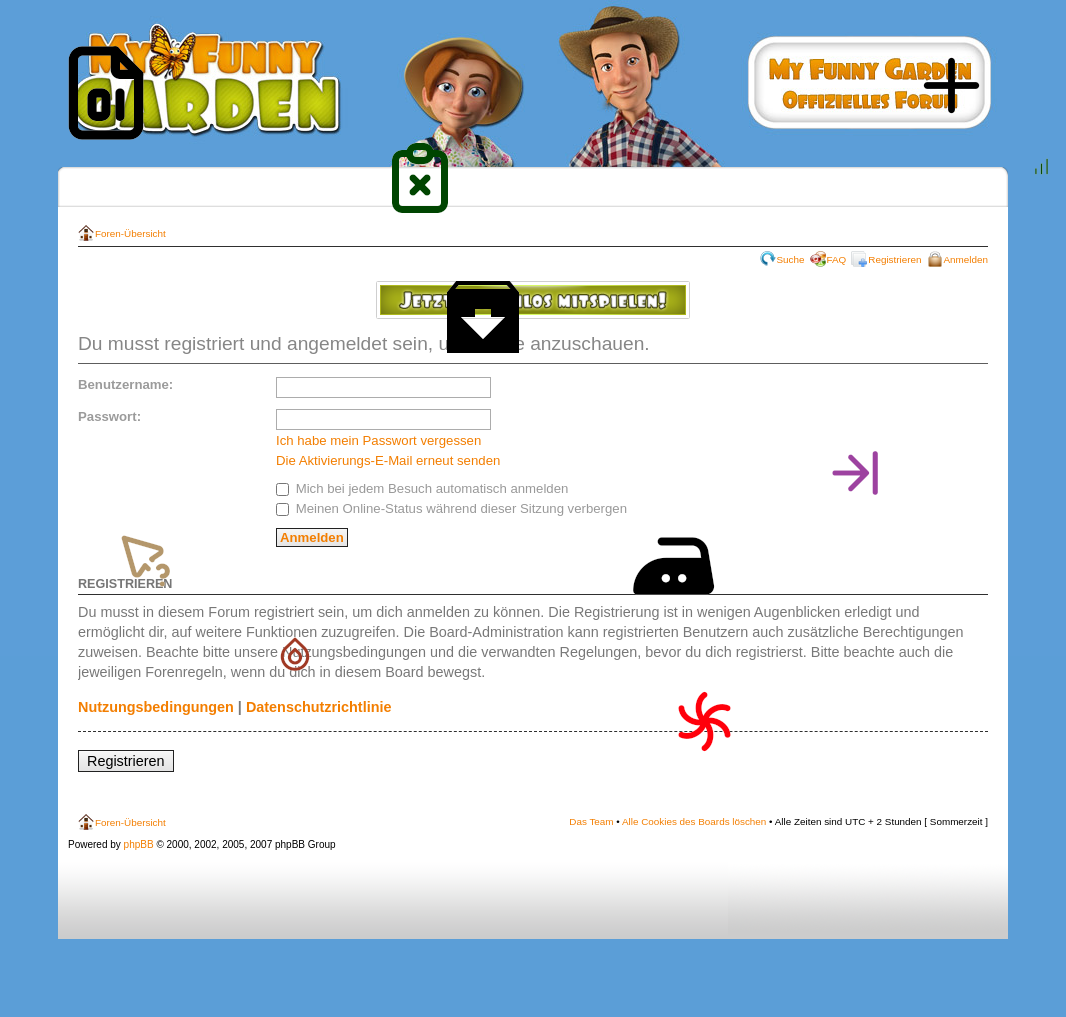 The height and width of the screenshot is (1017, 1066). What do you see at coordinates (704, 721) in the screenshot?
I see `access space or astronomy-themed content` at bounding box center [704, 721].